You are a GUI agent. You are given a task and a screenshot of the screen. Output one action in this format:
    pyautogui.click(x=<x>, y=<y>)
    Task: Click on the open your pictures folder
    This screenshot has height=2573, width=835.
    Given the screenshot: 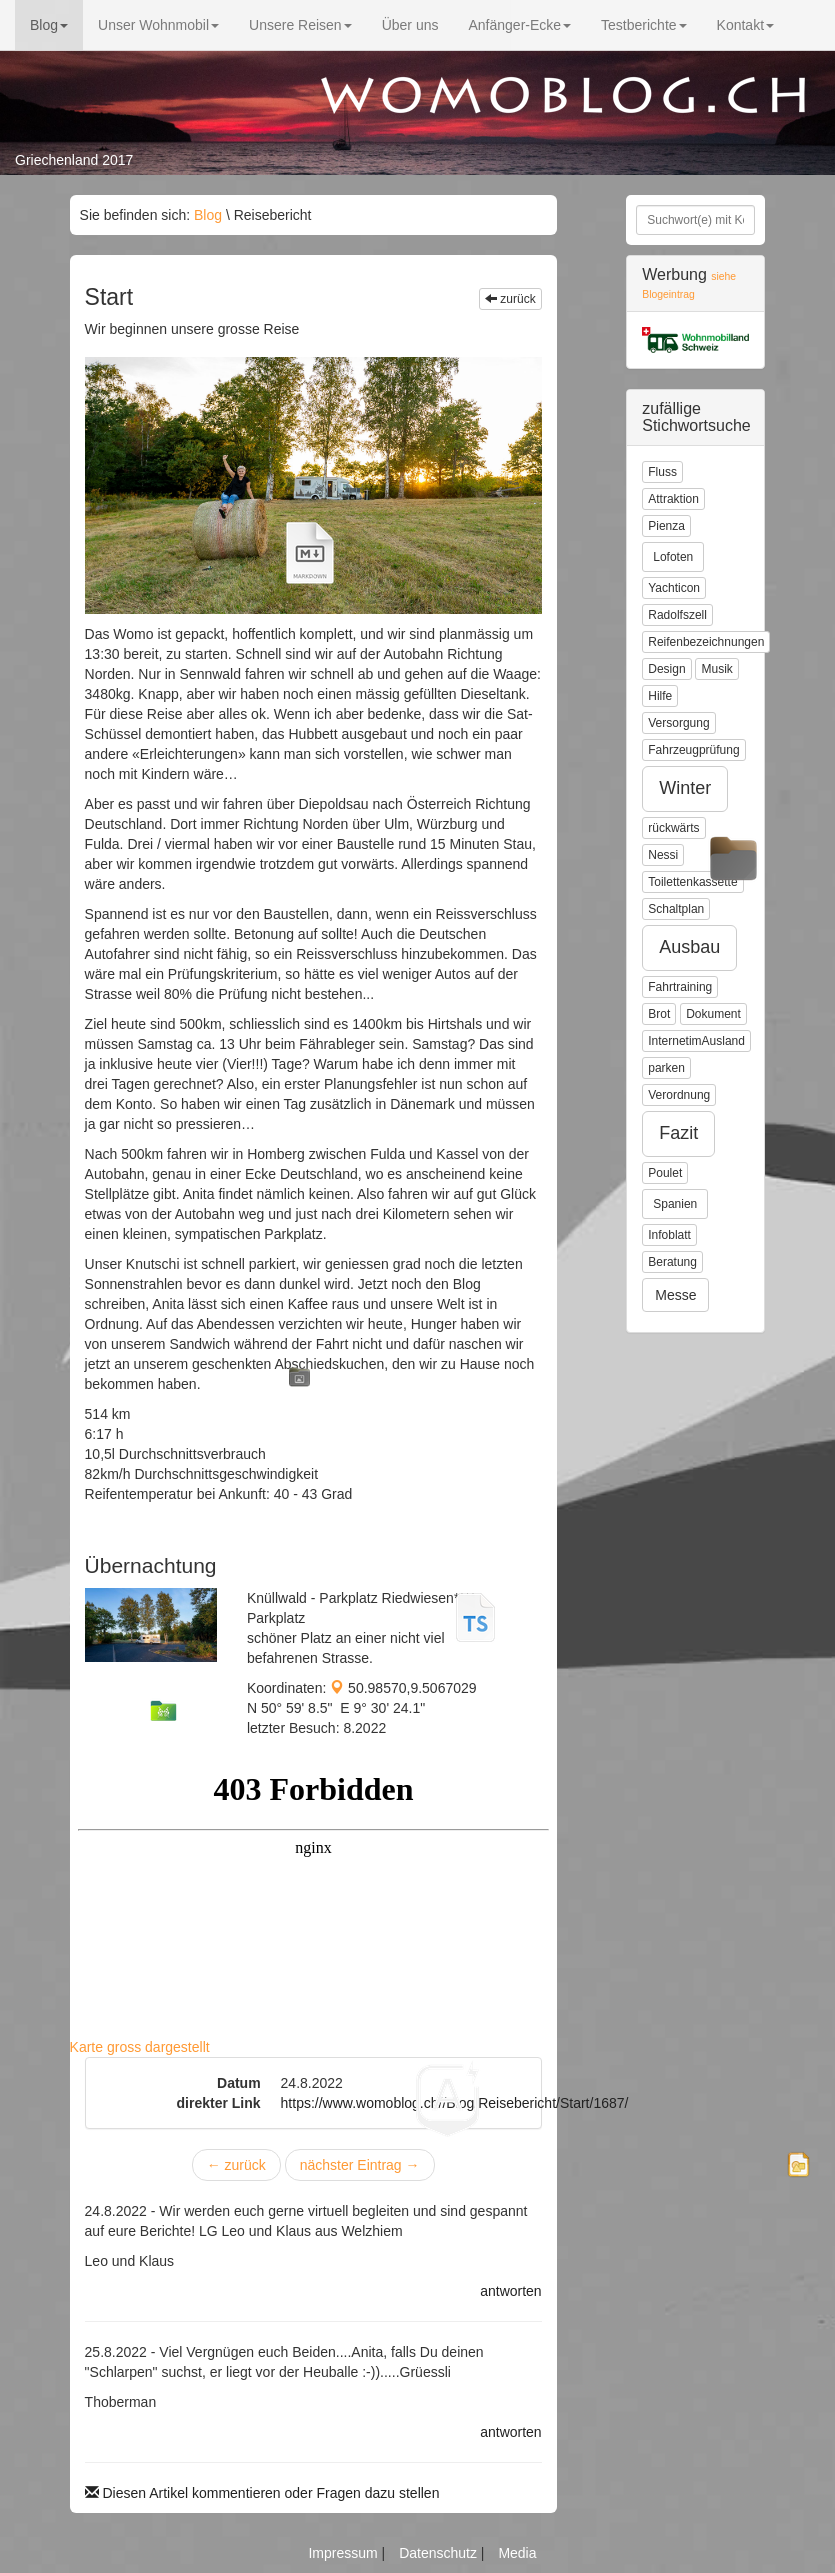 What is the action you would take?
    pyautogui.click(x=299, y=1376)
    